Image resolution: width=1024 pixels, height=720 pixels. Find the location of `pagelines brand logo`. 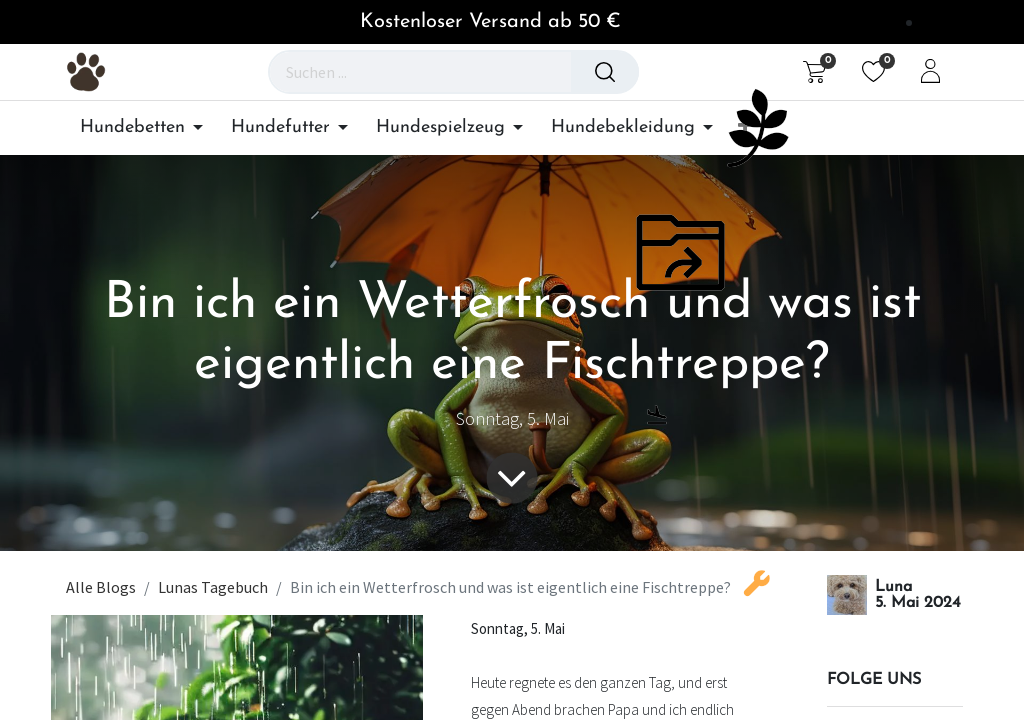

pagelines brand logo is located at coordinates (758, 128).